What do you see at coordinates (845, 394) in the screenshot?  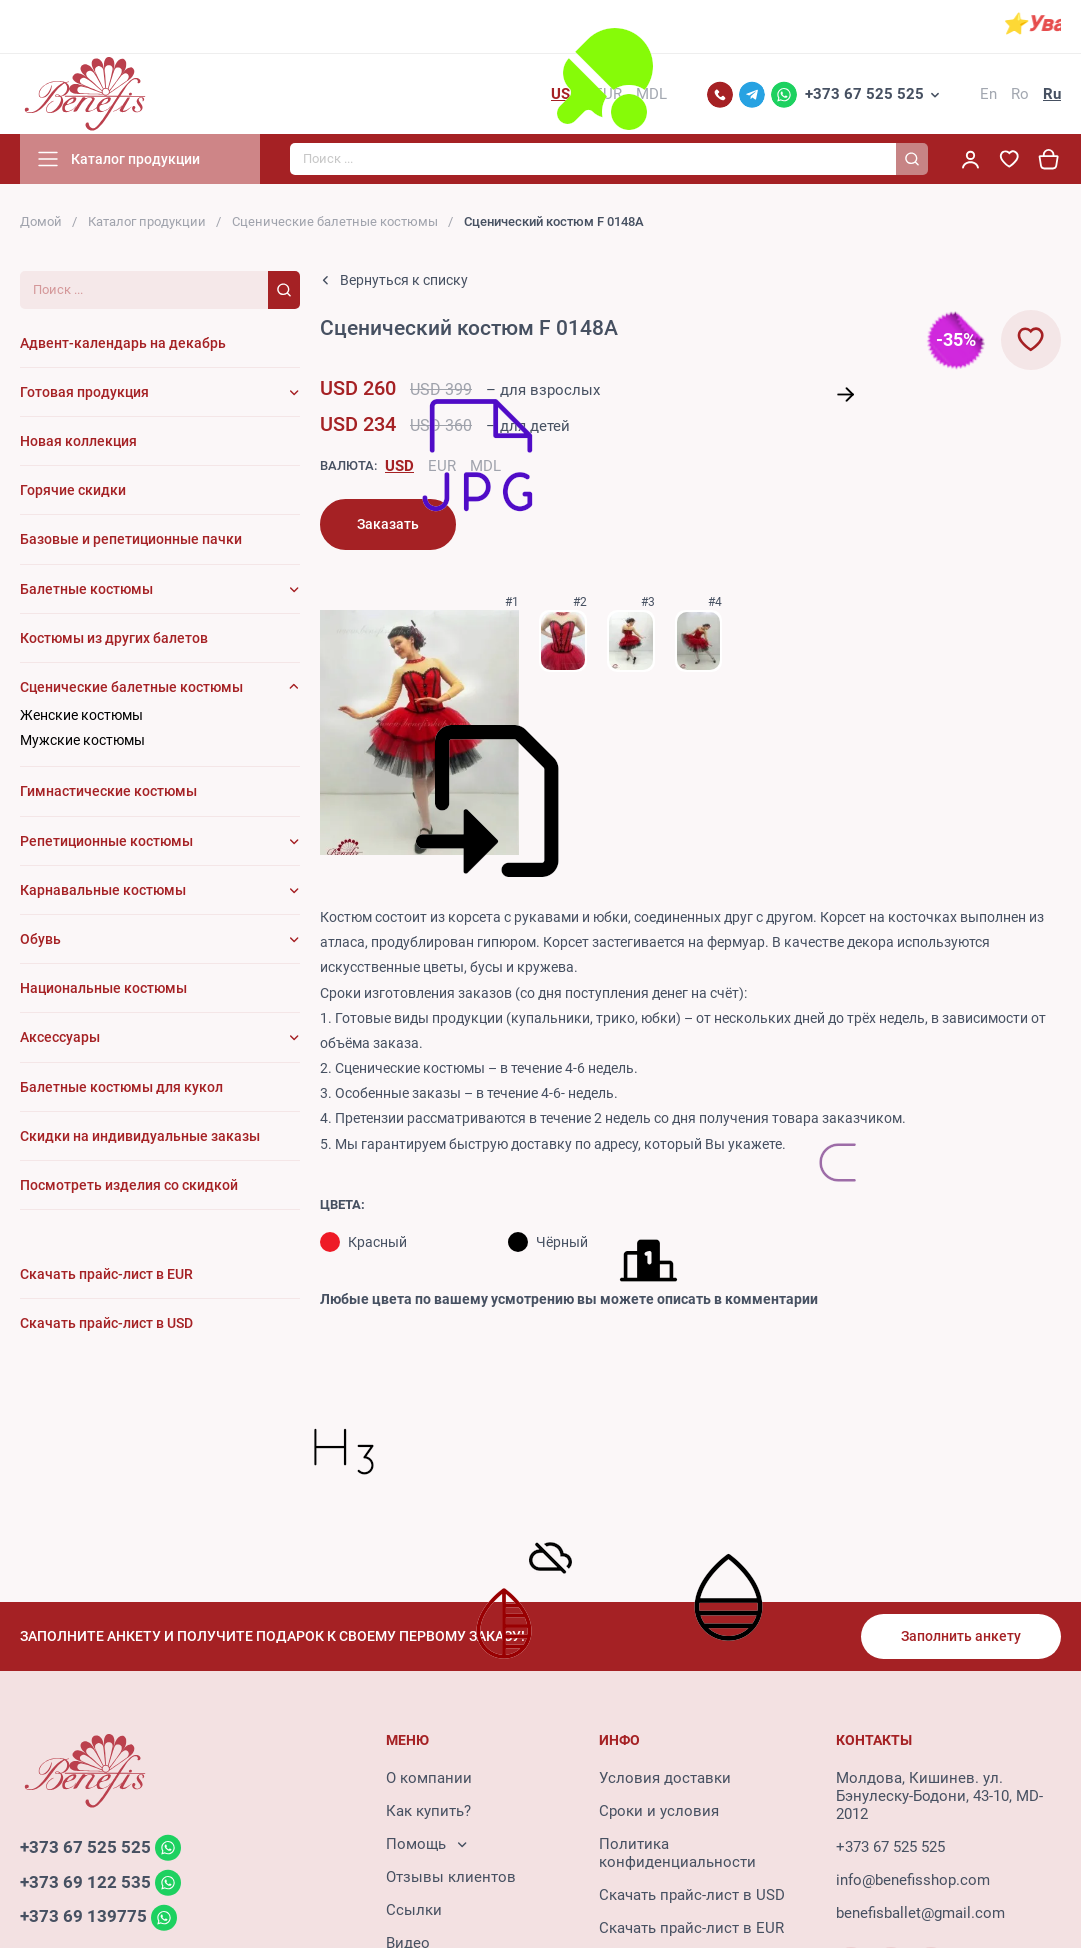 I see `navigate to the next item or screen` at bounding box center [845, 394].